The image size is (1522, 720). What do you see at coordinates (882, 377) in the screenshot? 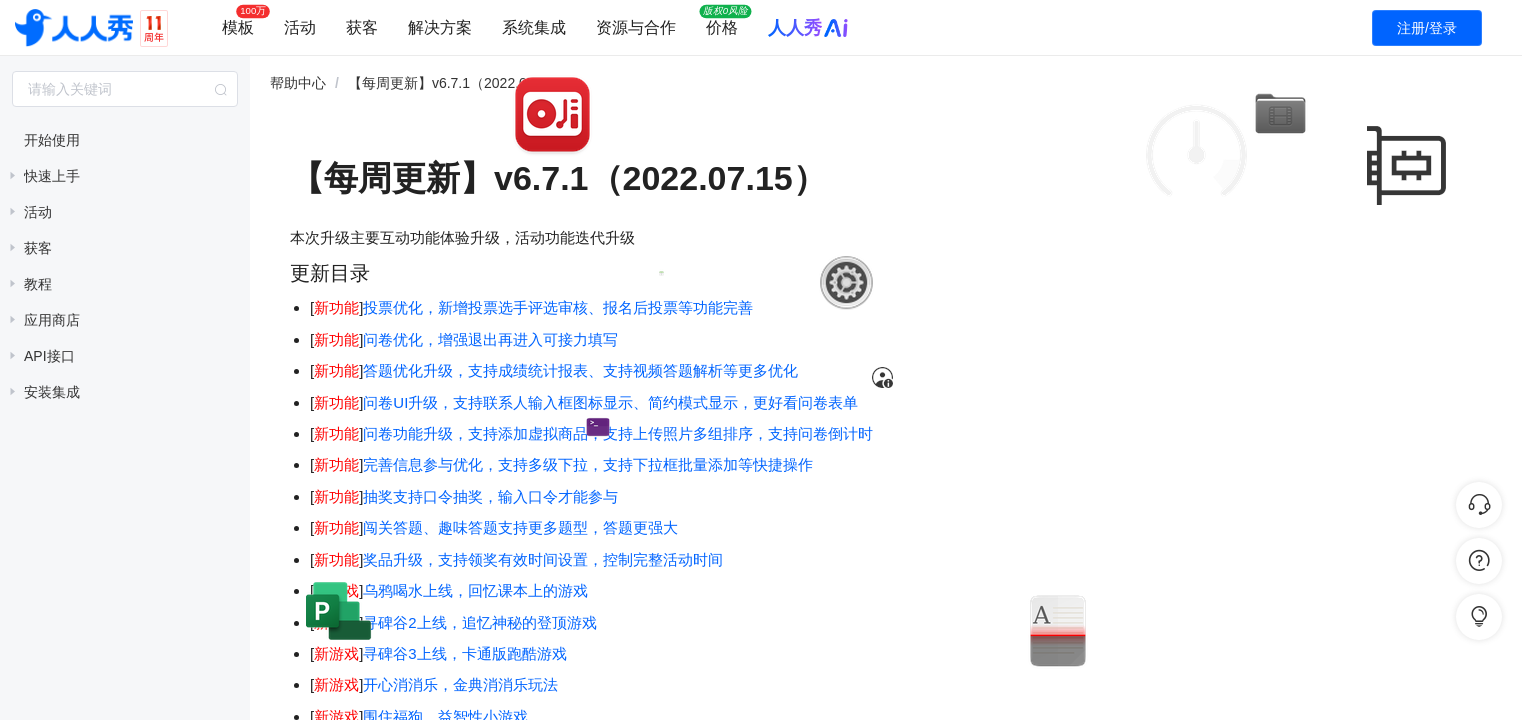
I see `view user profile information` at bounding box center [882, 377].